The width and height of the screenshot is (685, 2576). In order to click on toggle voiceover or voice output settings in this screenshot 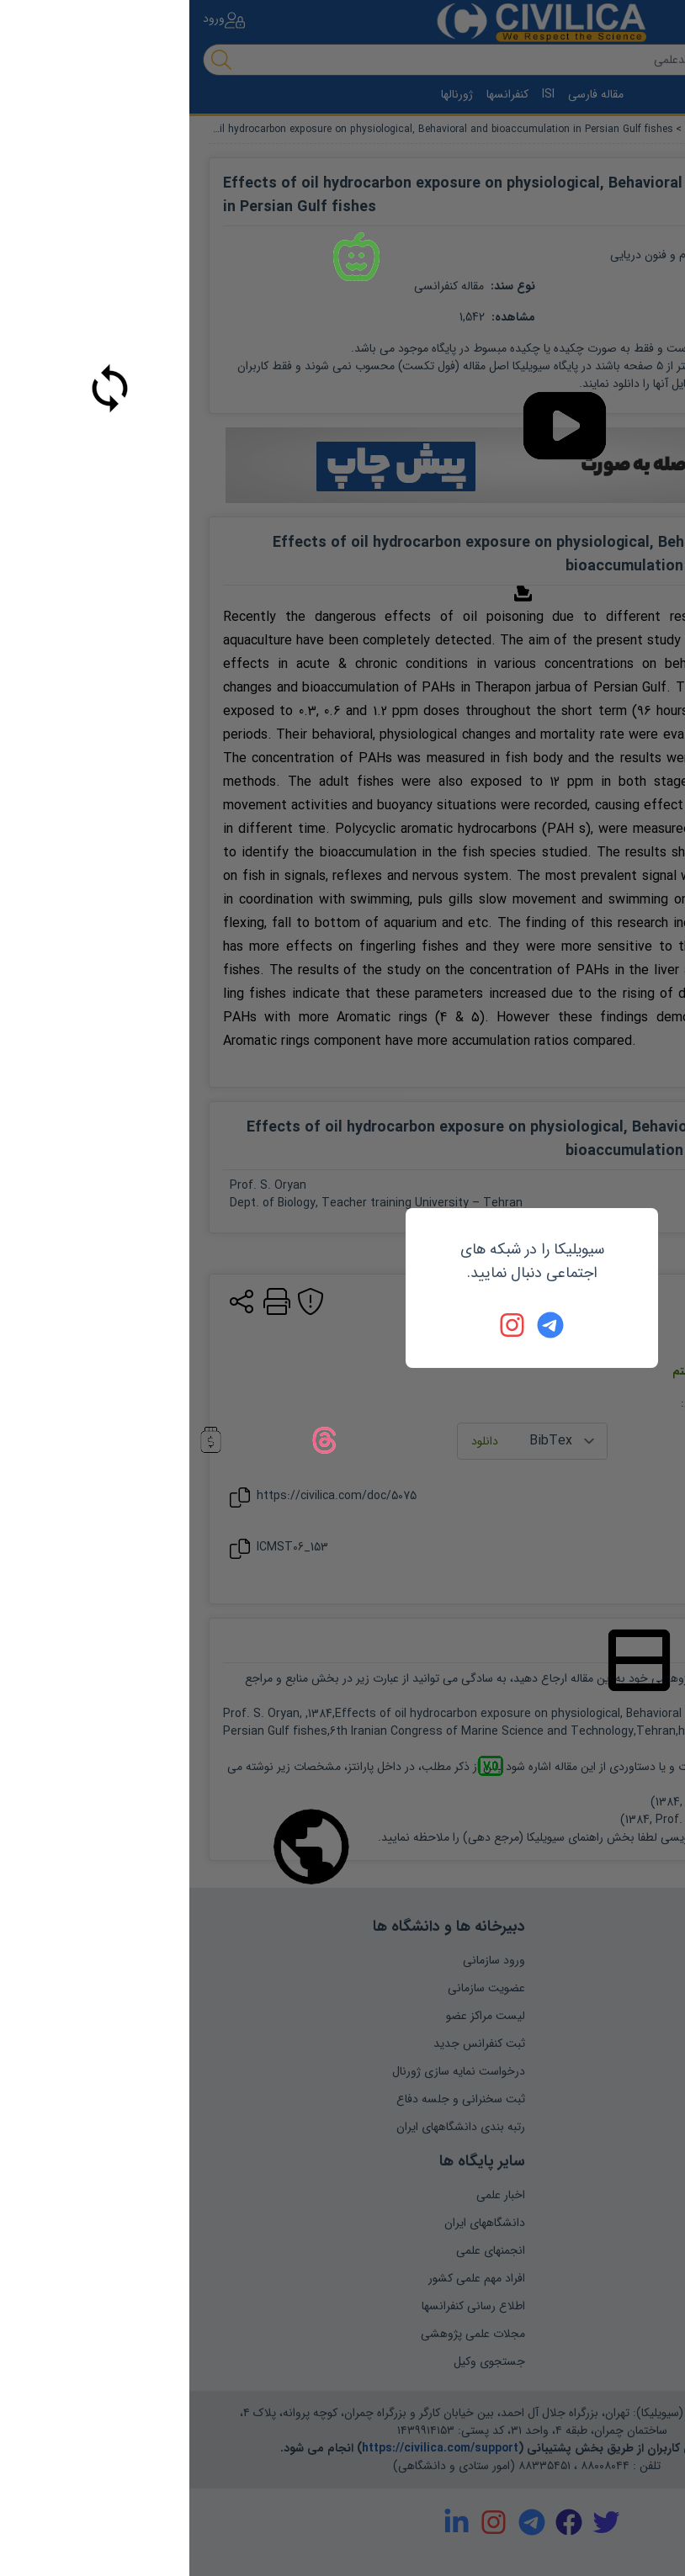, I will do `click(491, 1766)`.